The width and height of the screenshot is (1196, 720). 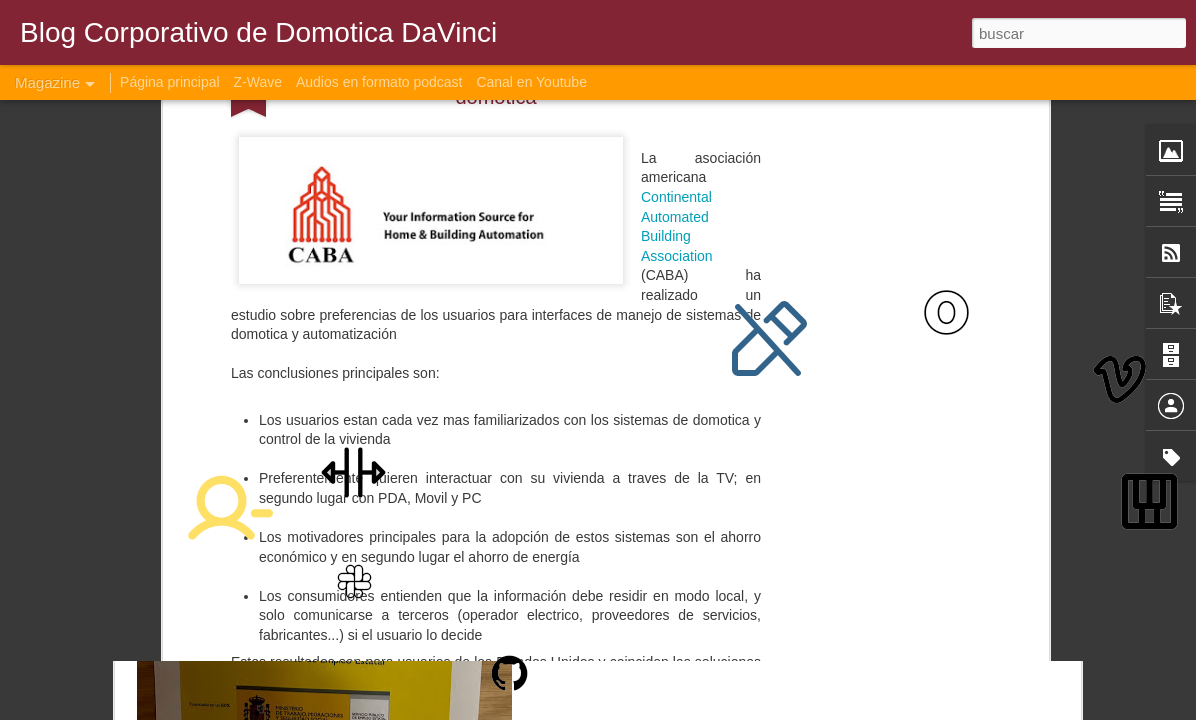 What do you see at coordinates (1149, 501) in the screenshot?
I see `open music or piano app` at bounding box center [1149, 501].